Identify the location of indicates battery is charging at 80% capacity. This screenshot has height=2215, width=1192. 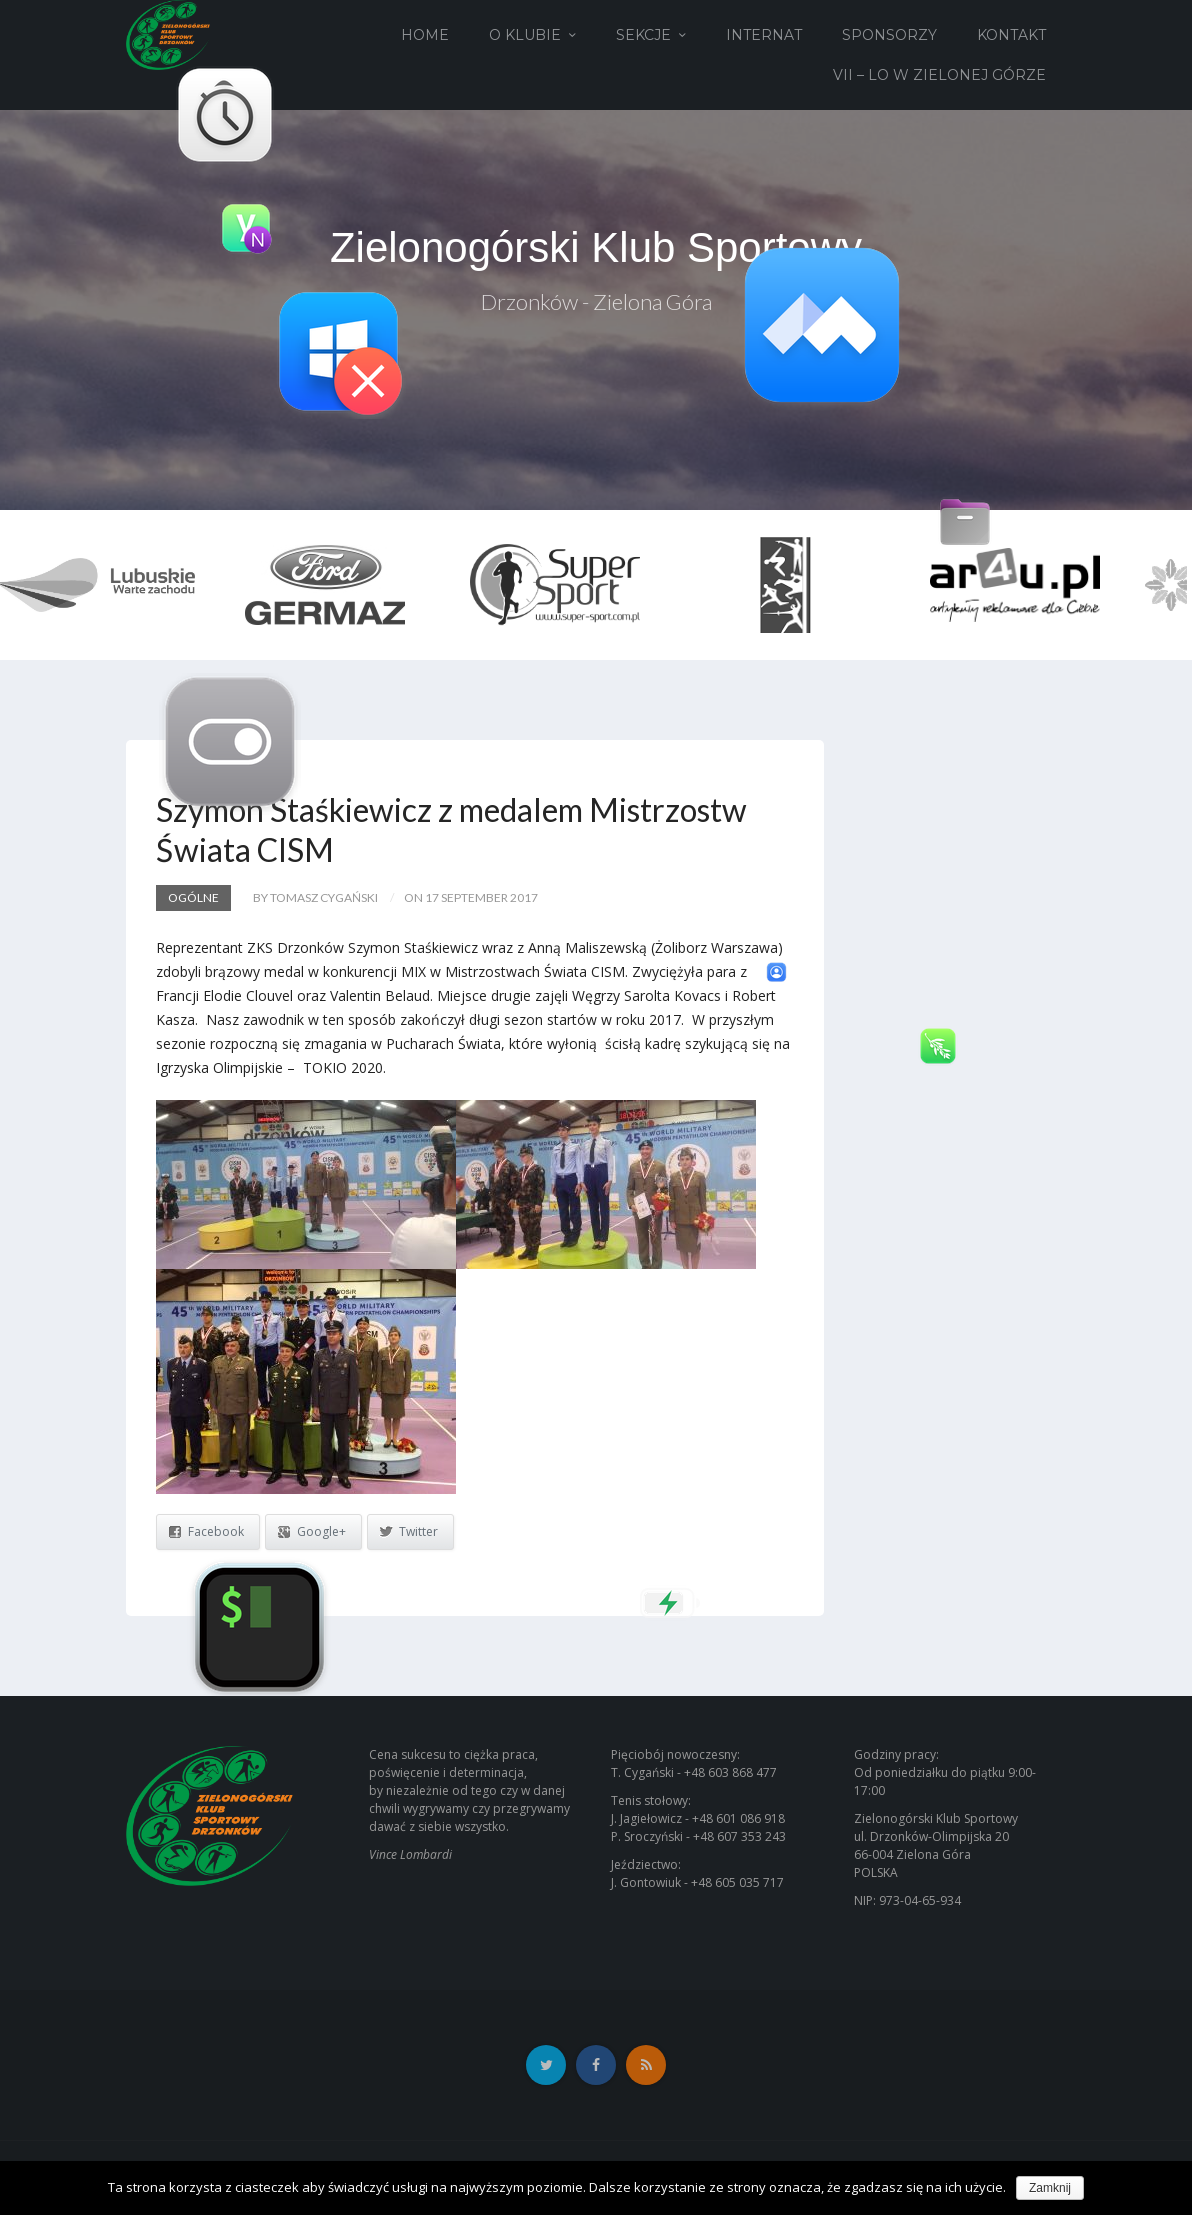
(670, 1603).